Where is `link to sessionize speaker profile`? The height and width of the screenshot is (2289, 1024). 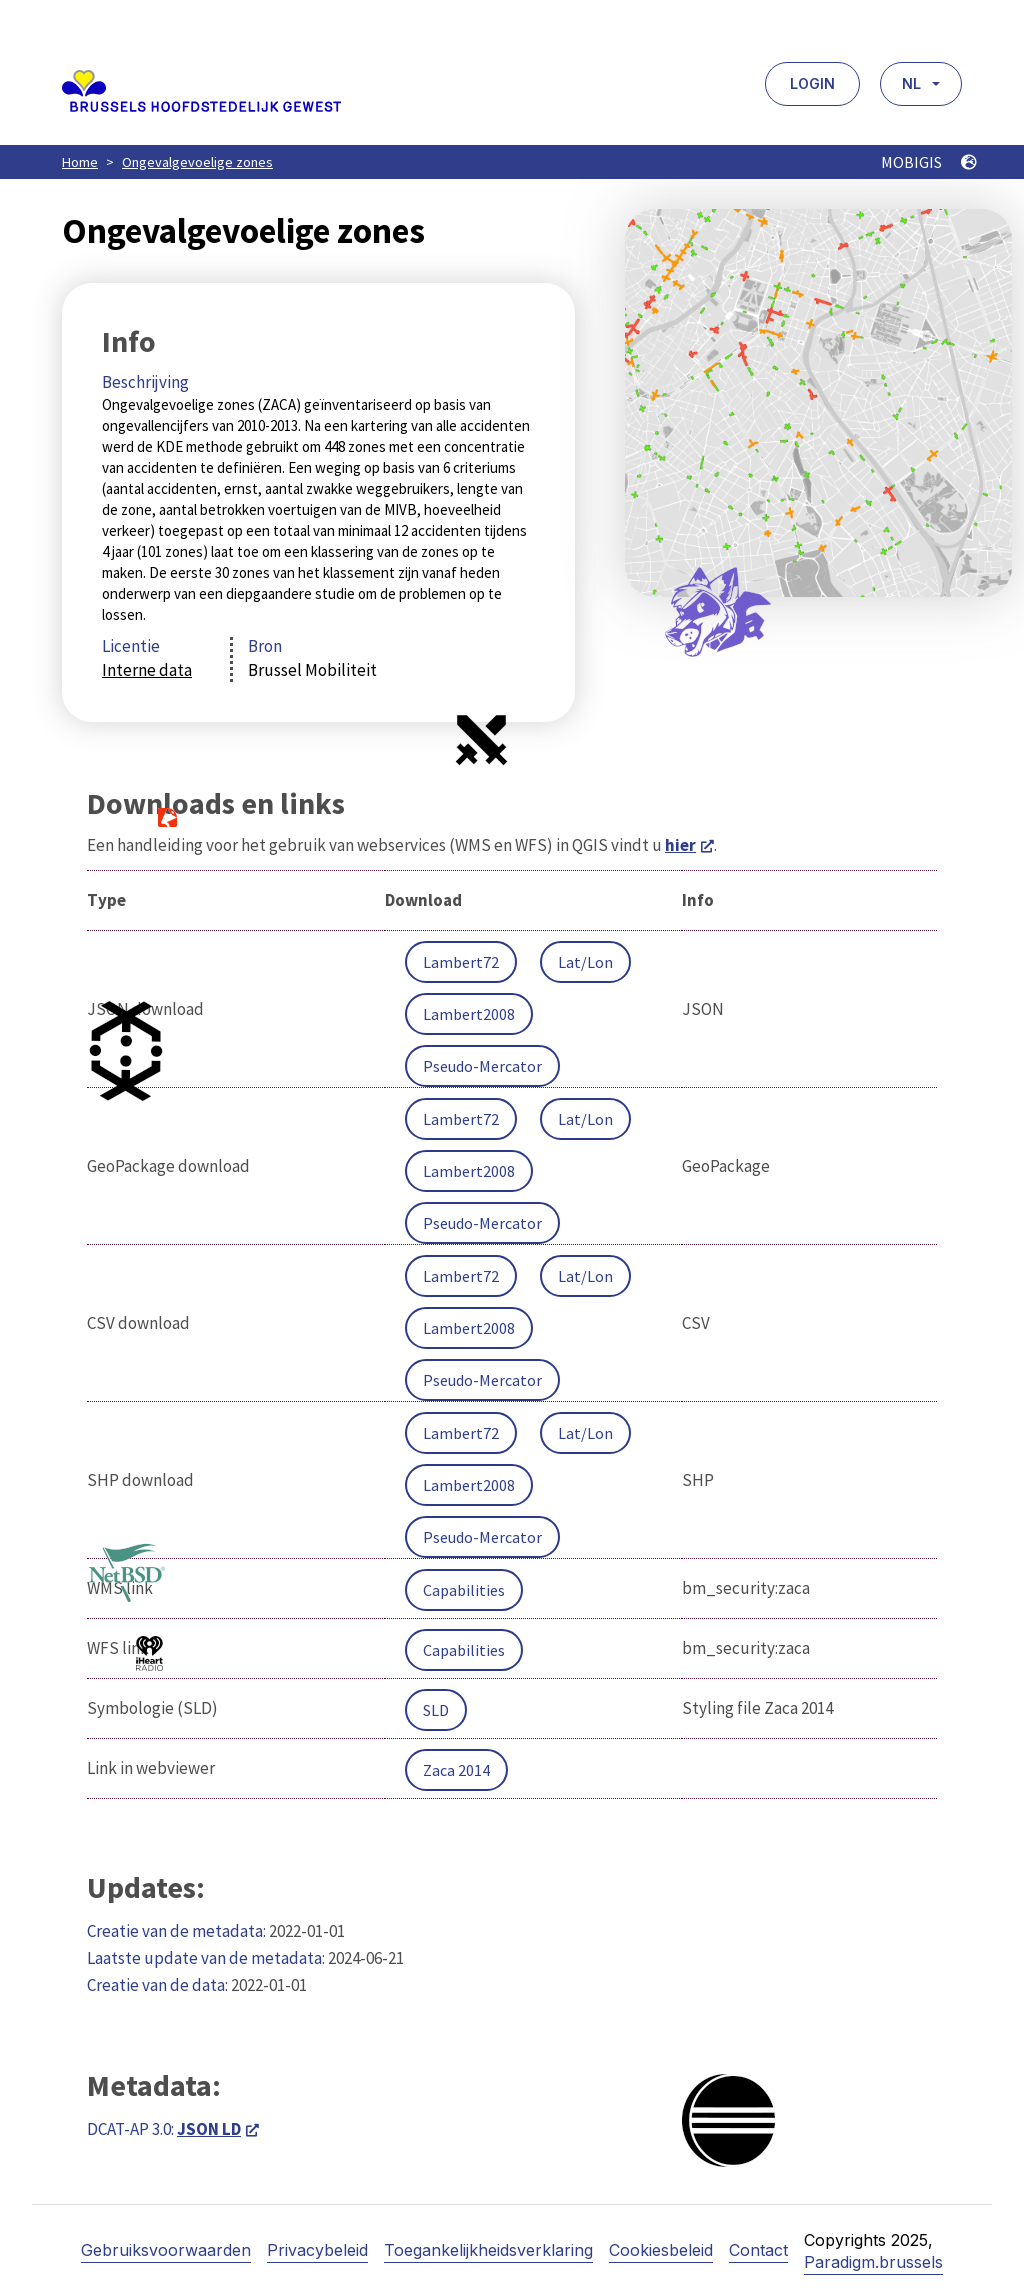
link to sessionize speaker profile is located at coordinates (167, 817).